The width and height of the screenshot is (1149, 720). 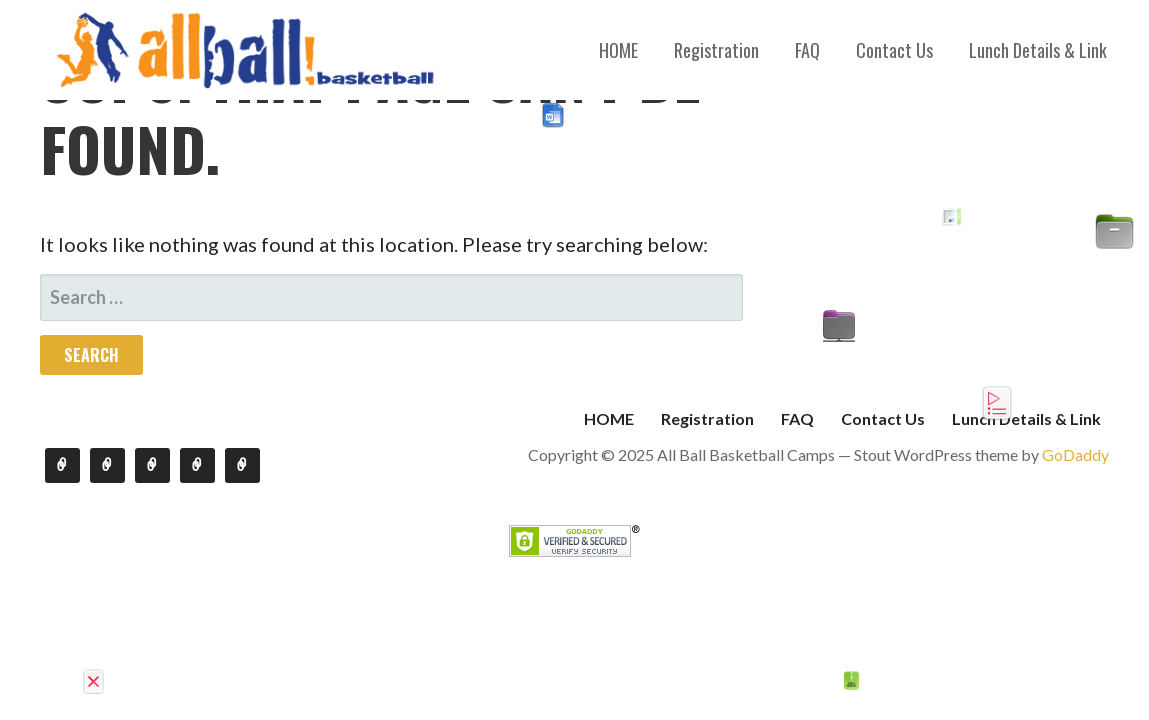 What do you see at coordinates (1114, 231) in the screenshot?
I see `open the file manager app` at bounding box center [1114, 231].